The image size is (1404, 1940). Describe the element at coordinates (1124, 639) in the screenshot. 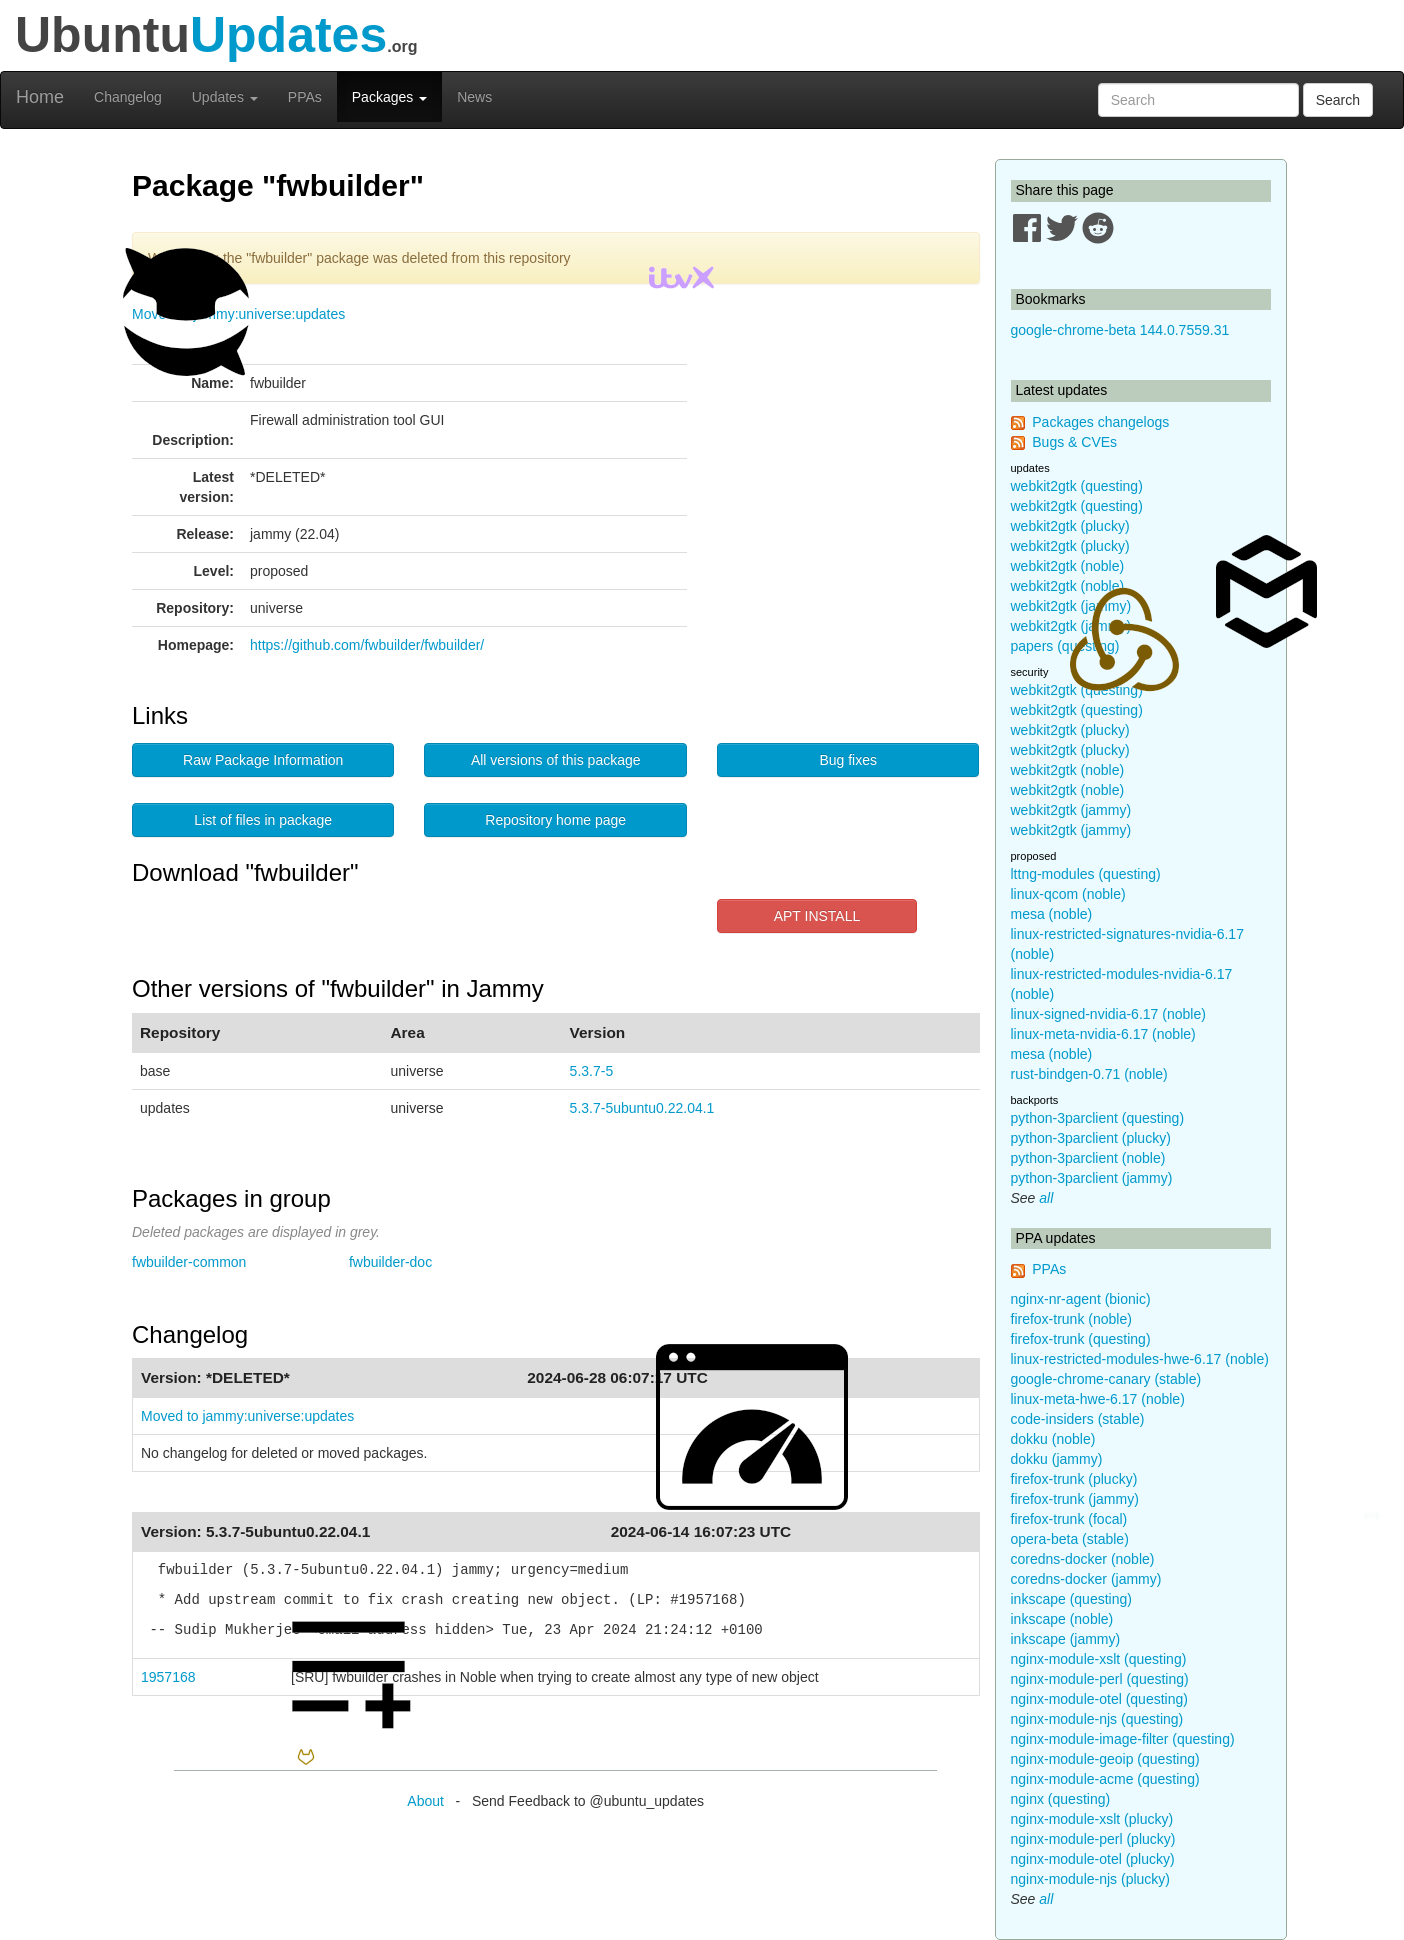

I see `Redux state management library logo` at that location.